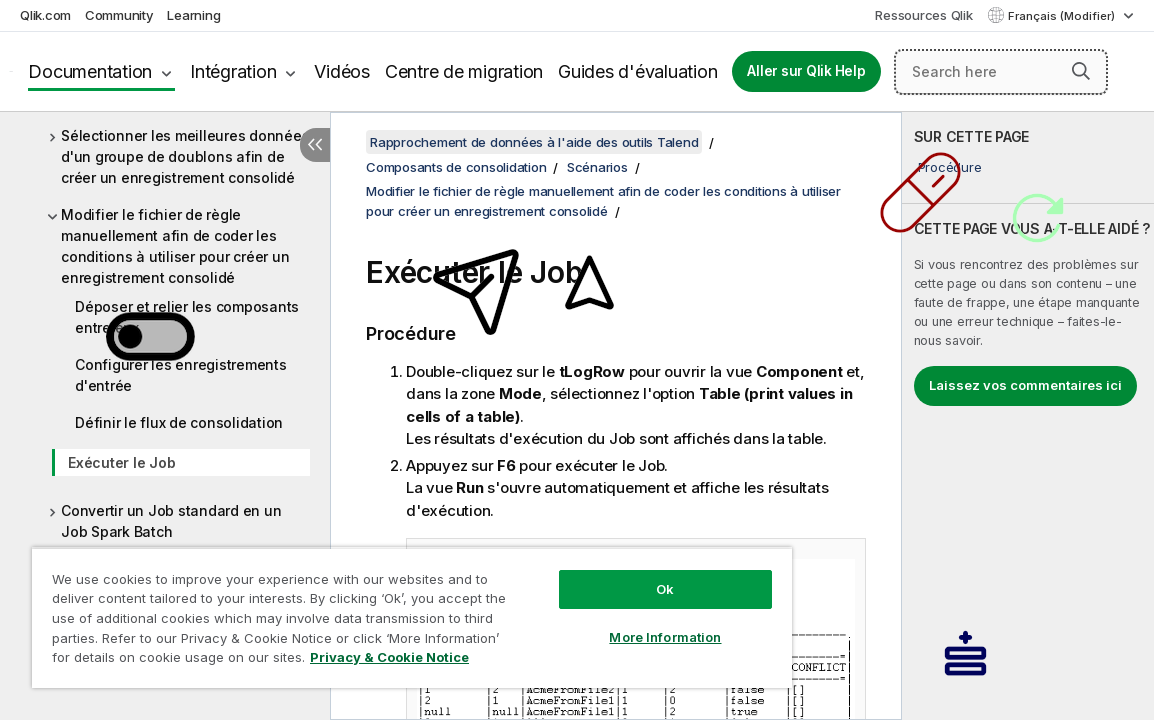 This screenshot has height=720, width=1154. What do you see at coordinates (965, 656) in the screenshot?
I see `add a new row above` at bounding box center [965, 656].